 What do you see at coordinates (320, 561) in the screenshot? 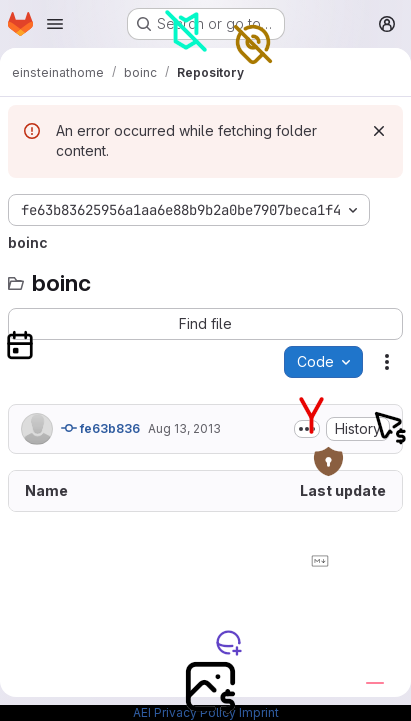
I see `indicates markdown formatting is supported` at bounding box center [320, 561].